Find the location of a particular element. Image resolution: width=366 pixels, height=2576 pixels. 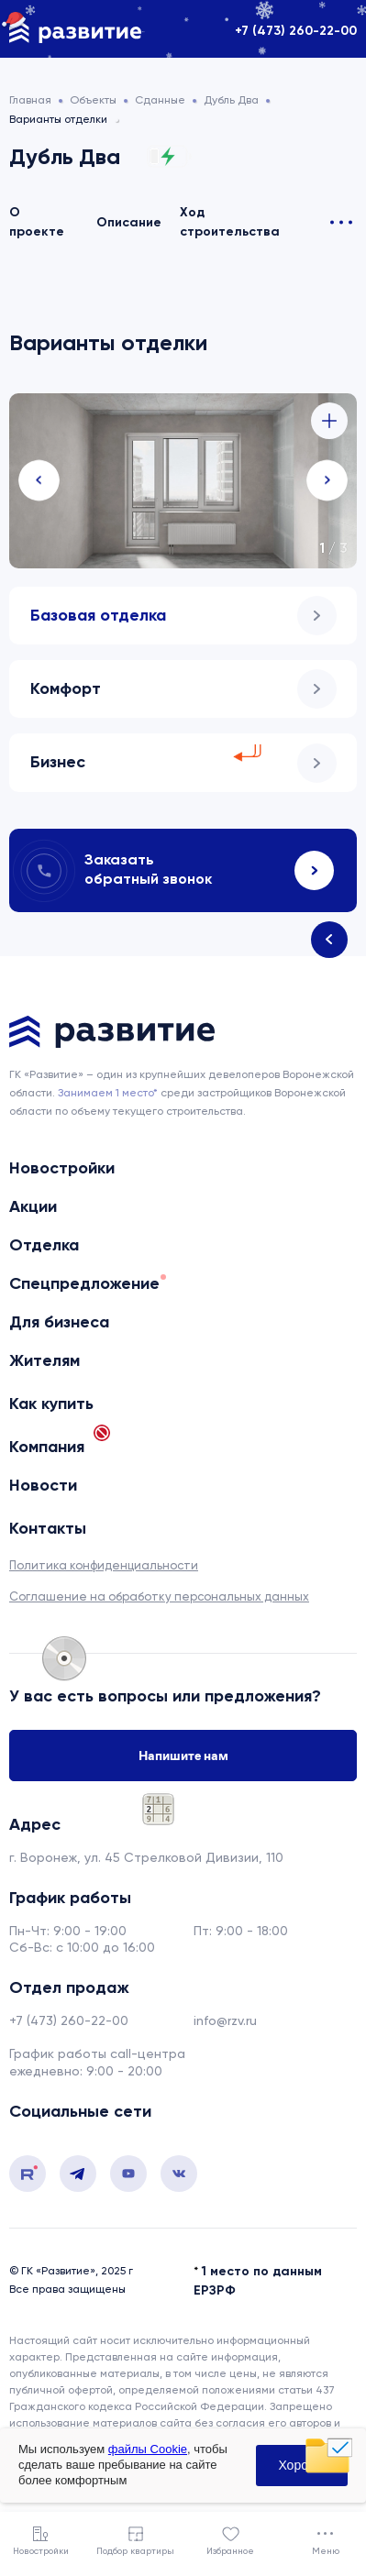

indicates optical disc drive or CD/DVD media is located at coordinates (64, 1658).